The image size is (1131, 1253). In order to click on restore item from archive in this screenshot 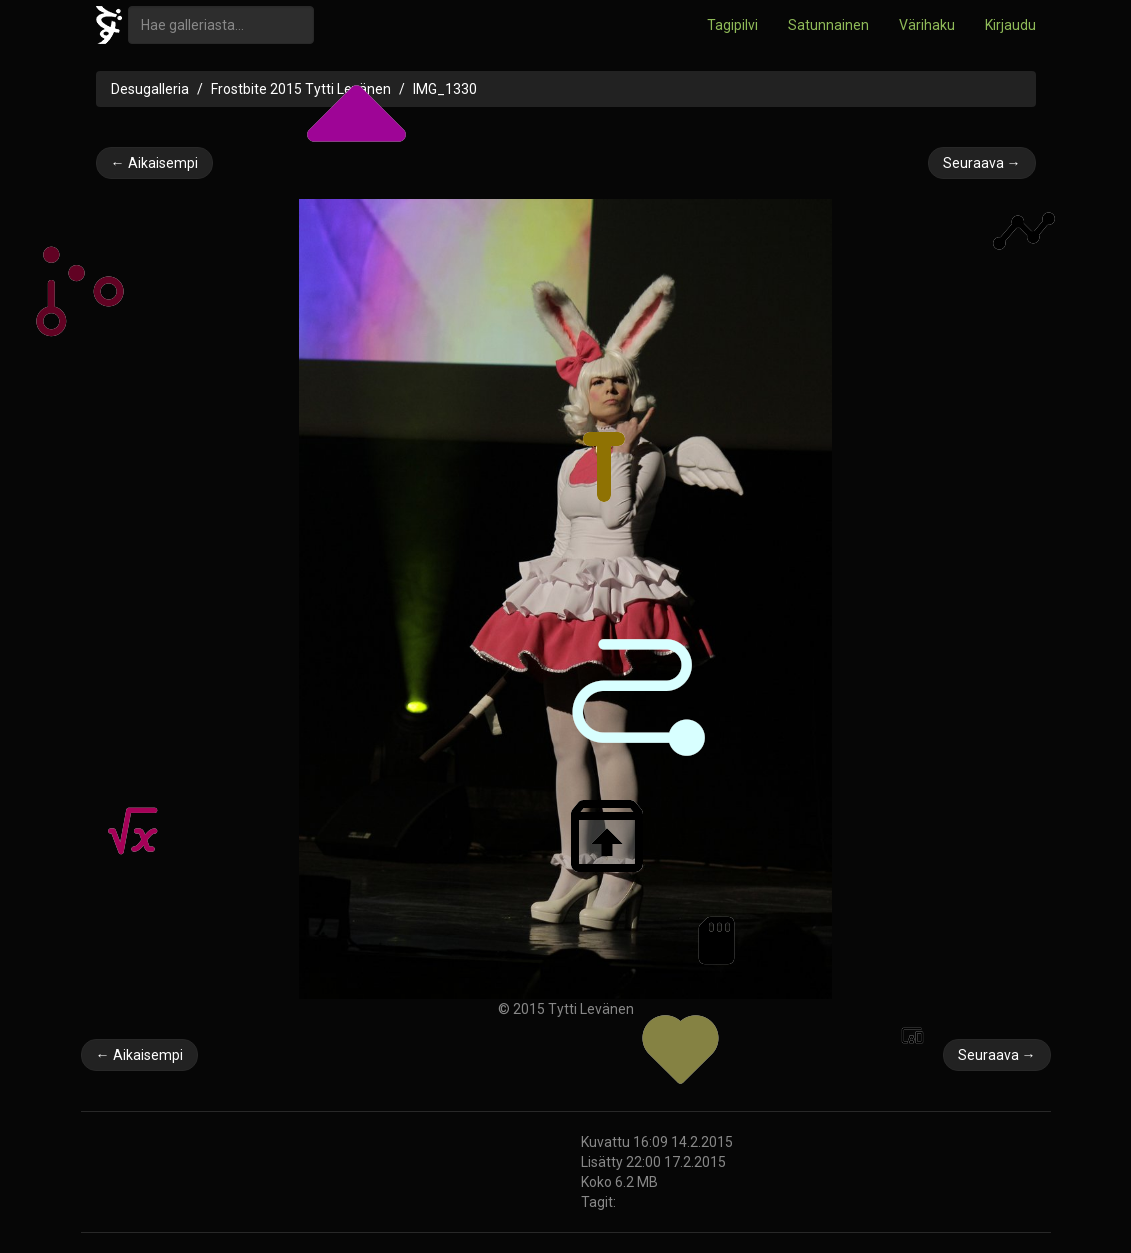, I will do `click(607, 836)`.